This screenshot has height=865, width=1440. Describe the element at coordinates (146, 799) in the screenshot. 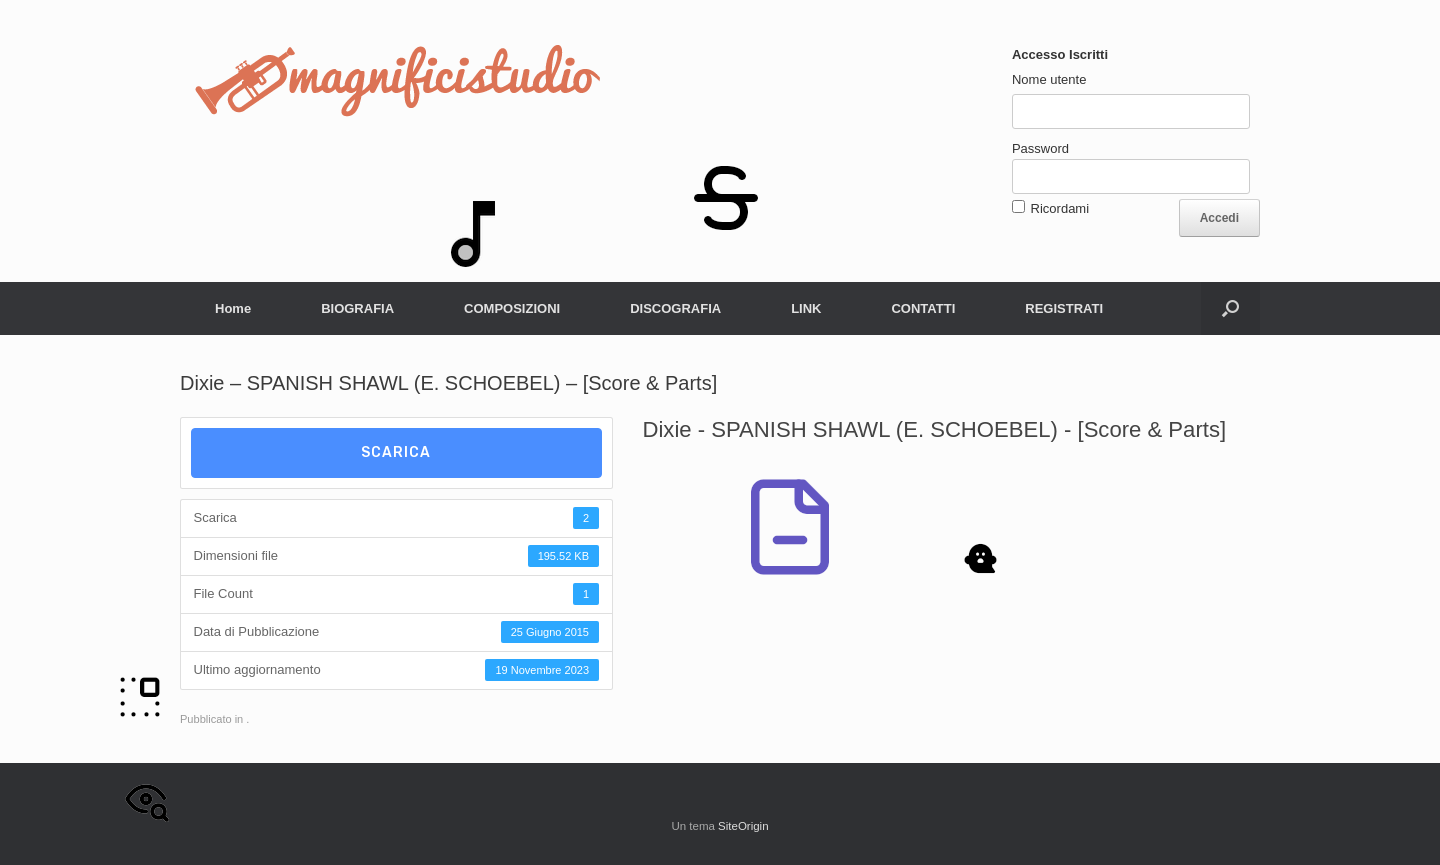

I see `search through viewed or watched items` at that location.